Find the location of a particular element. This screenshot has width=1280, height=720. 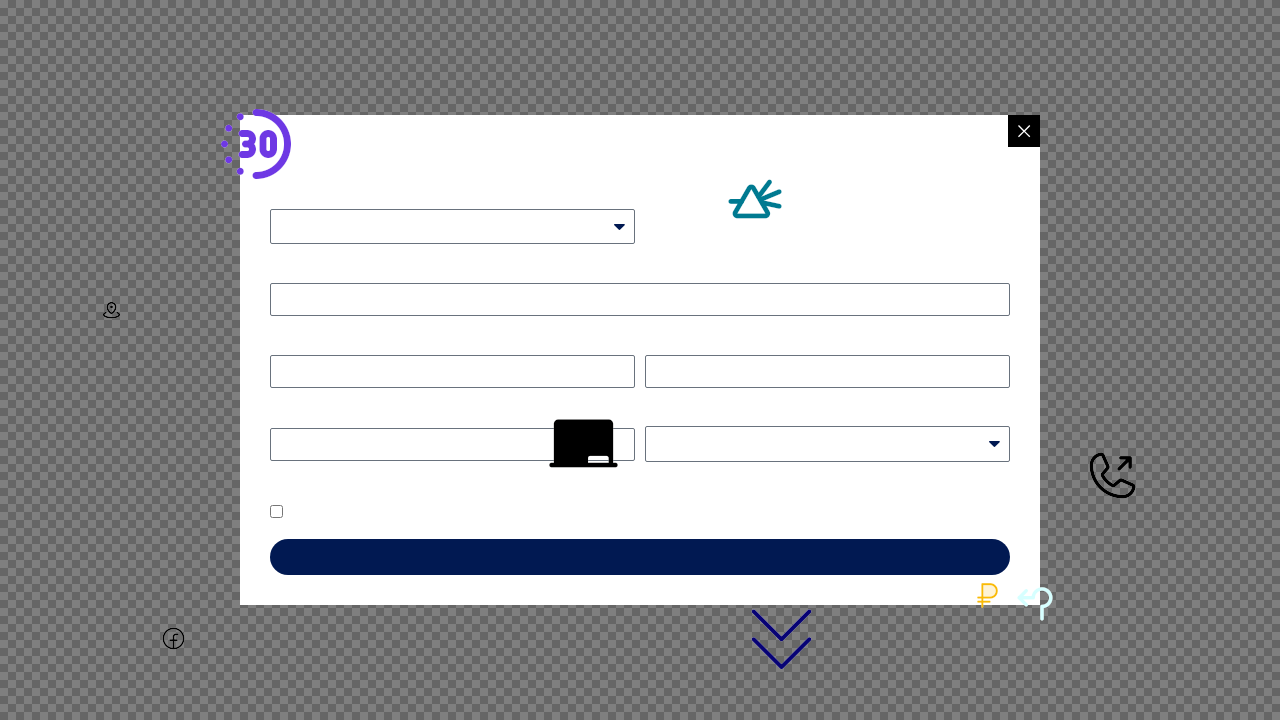

view location area or zone on map is located at coordinates (111, 310).